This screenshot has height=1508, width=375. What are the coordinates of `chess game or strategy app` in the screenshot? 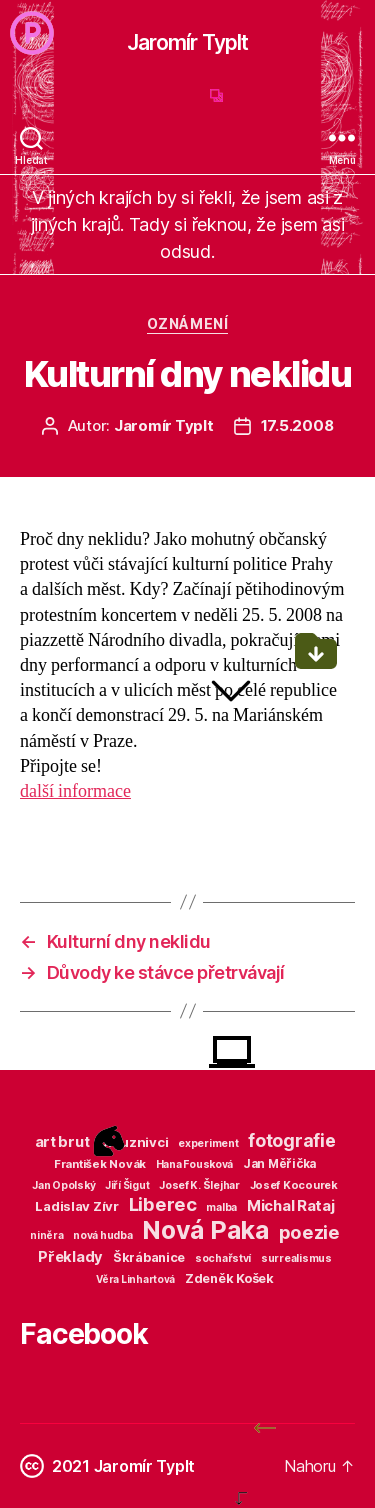 It's located at (109, 1140).